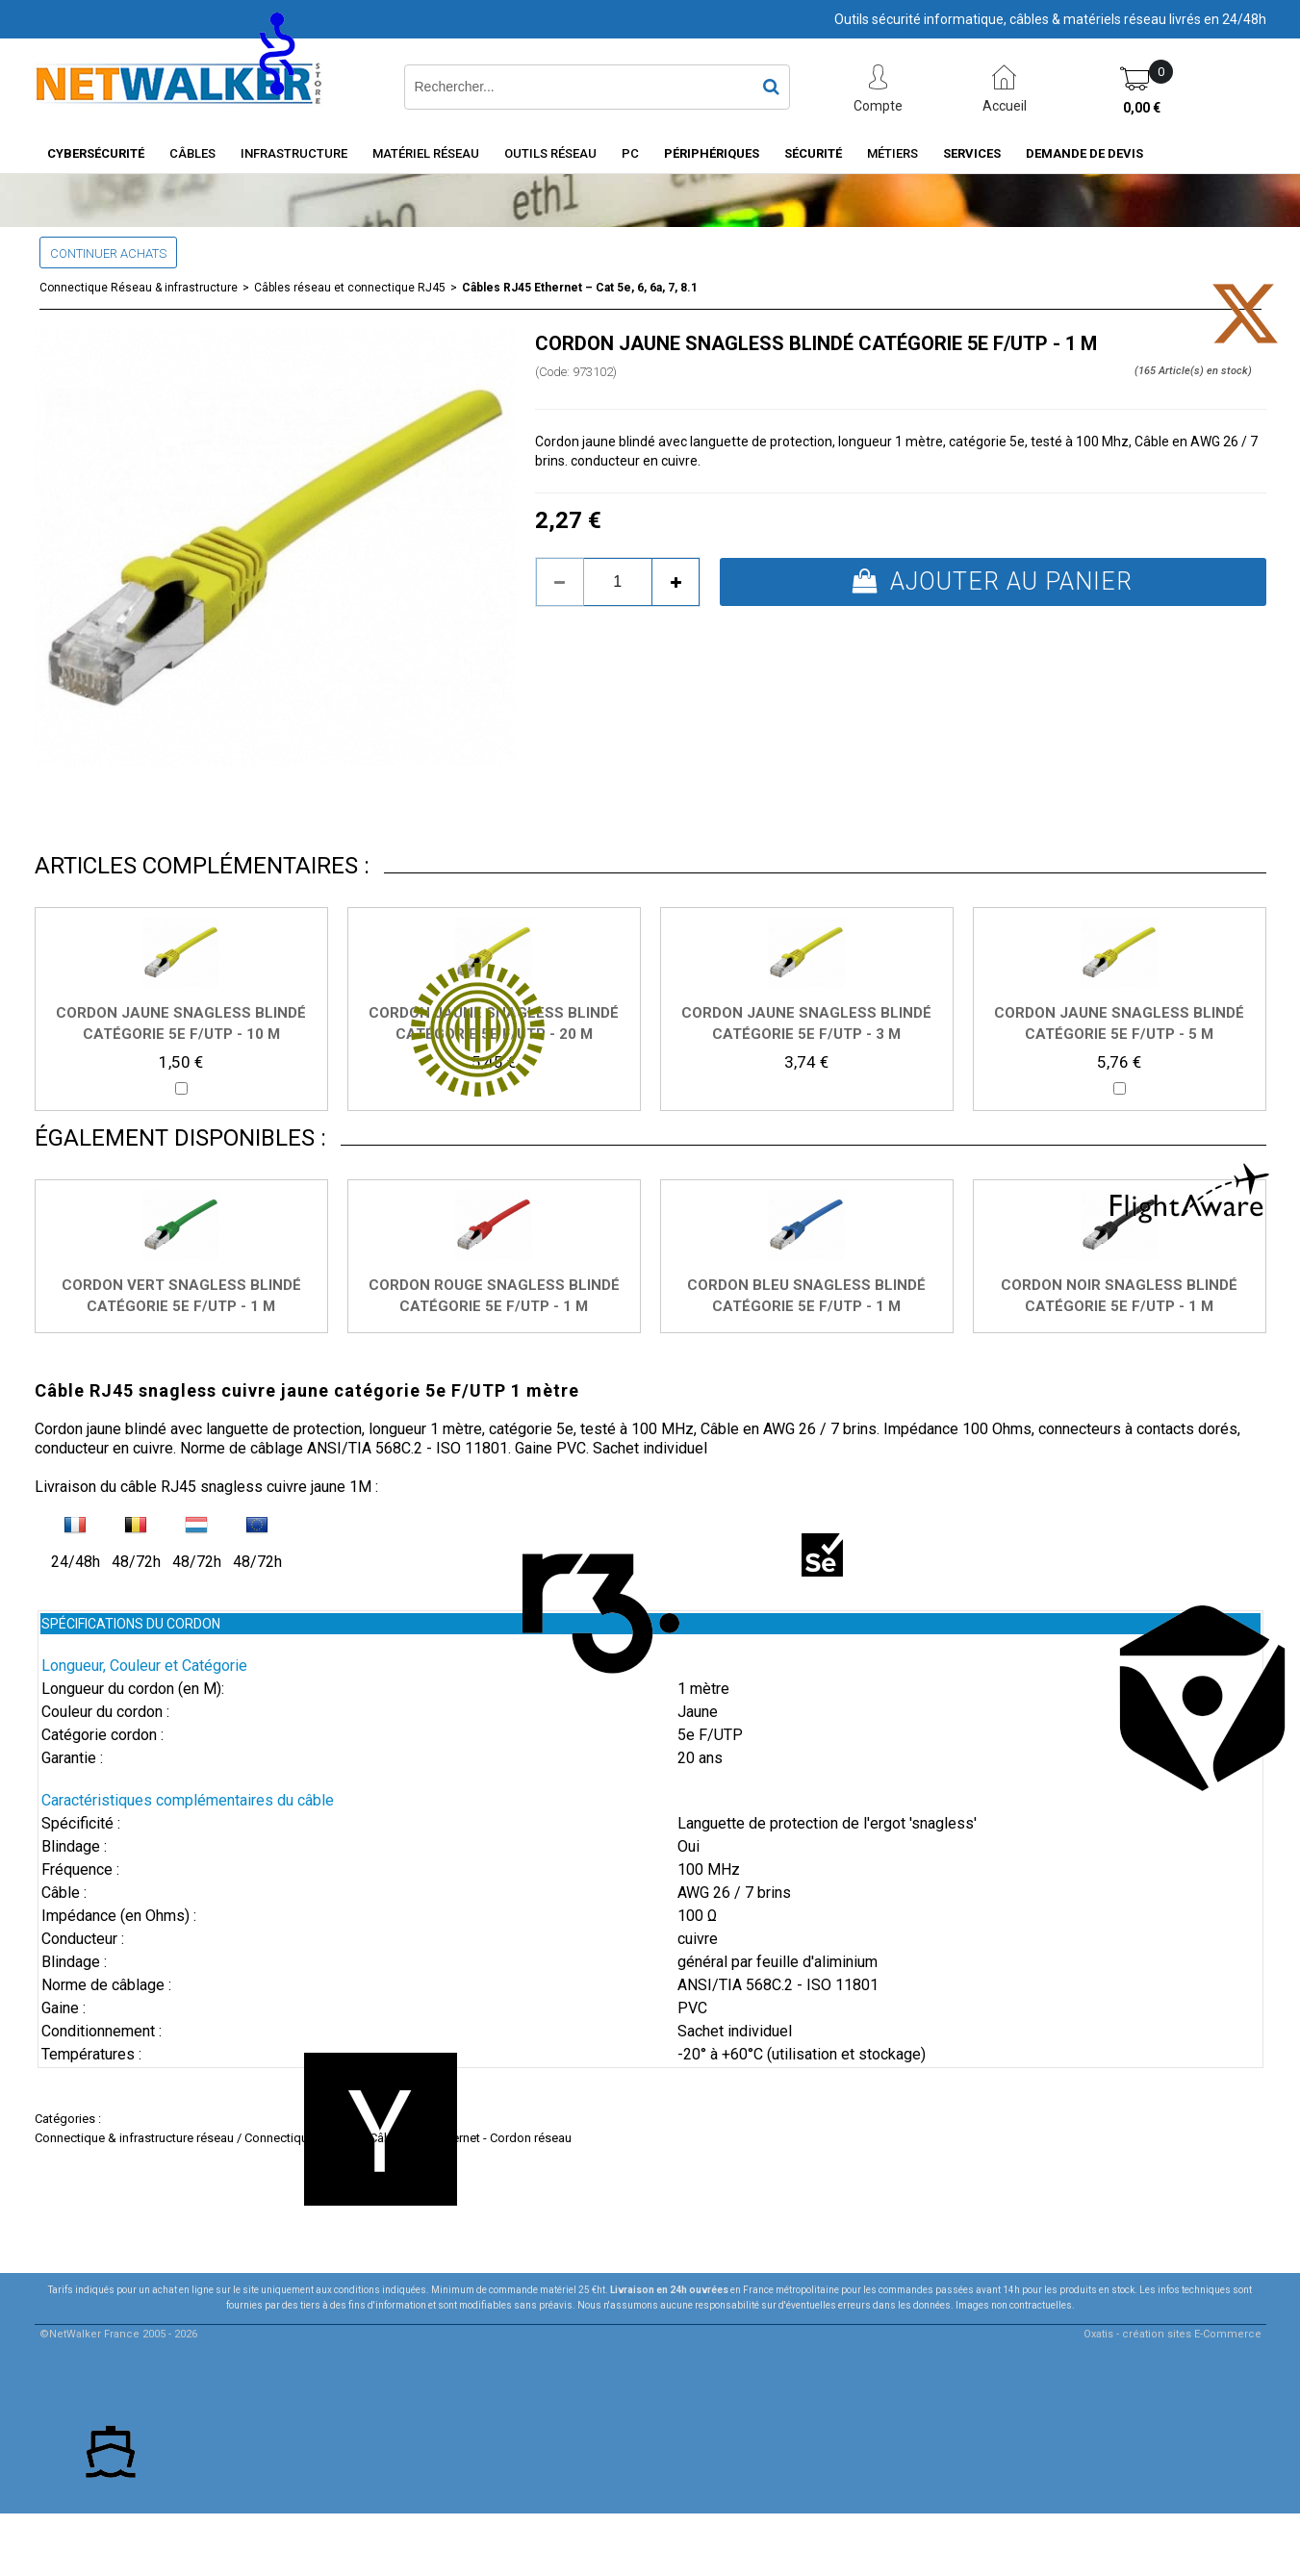  Describe the element at coordinates (111, 2453) in the screenshot. I see `select ship or boat transportation` at that location.